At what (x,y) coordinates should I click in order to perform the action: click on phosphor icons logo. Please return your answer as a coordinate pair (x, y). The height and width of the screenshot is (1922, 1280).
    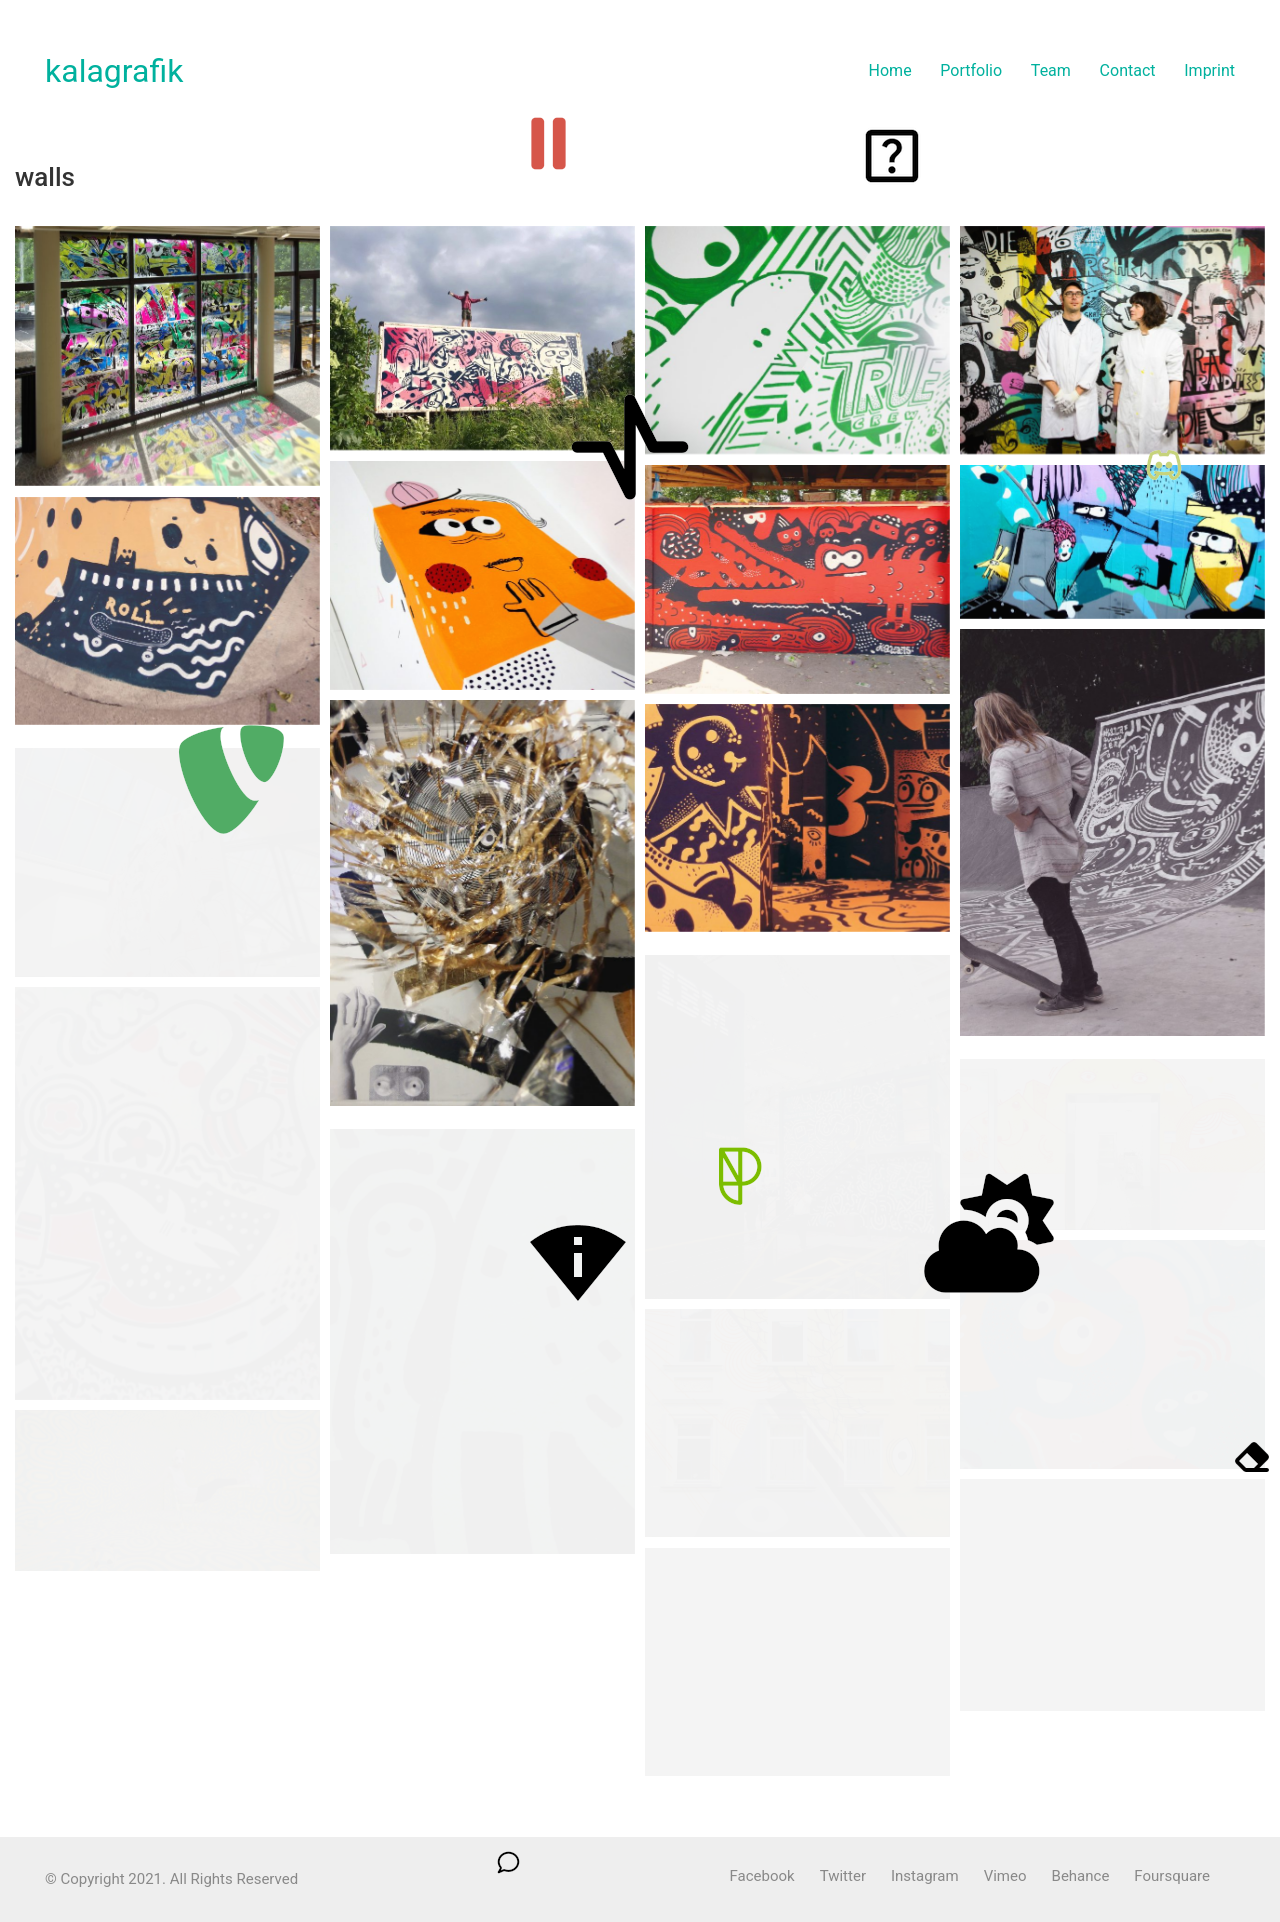
    Looking at the image, I should click on (736, 1173).